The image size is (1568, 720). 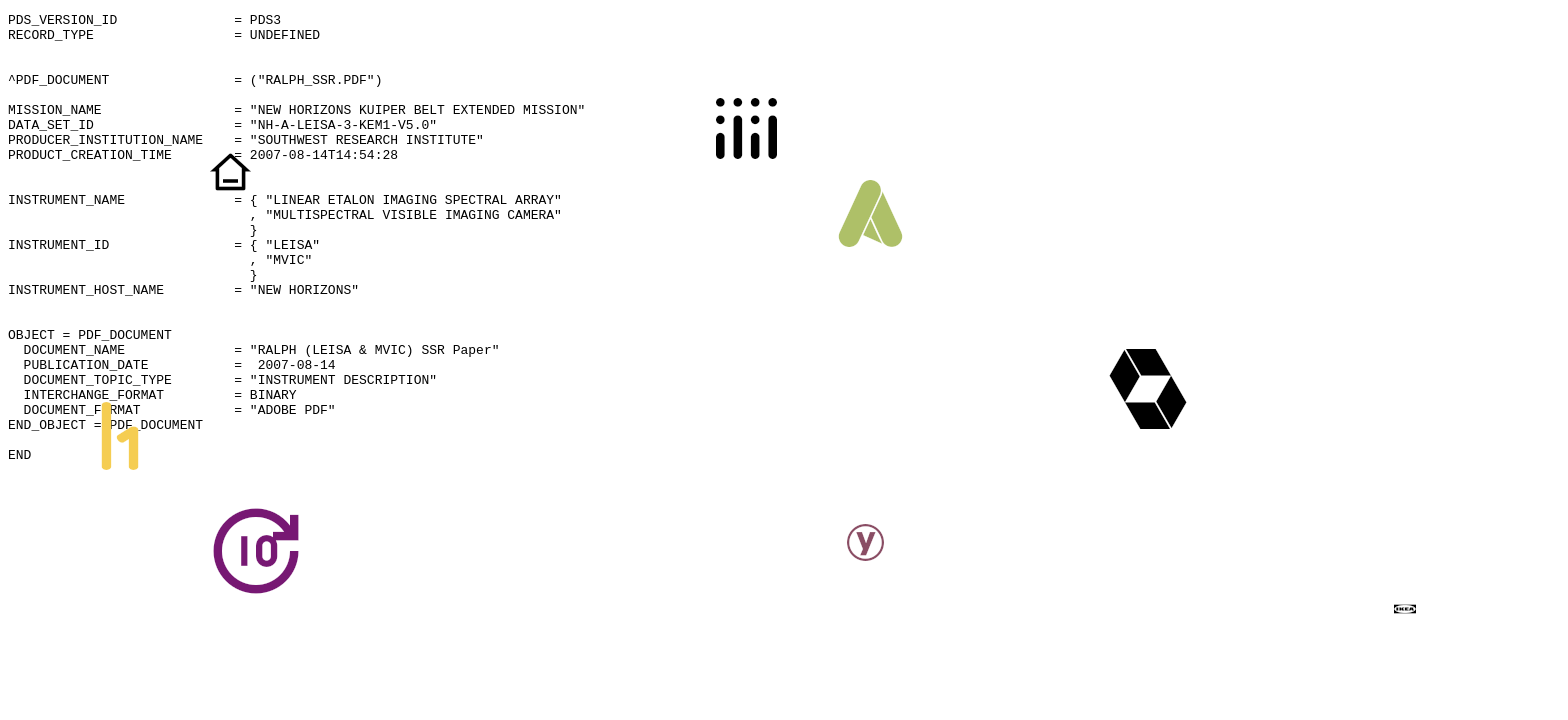 What do you see at coordinates (230, 173) in the screenshot?
I see `navigate to home screen` at bounding box center [230, 173].